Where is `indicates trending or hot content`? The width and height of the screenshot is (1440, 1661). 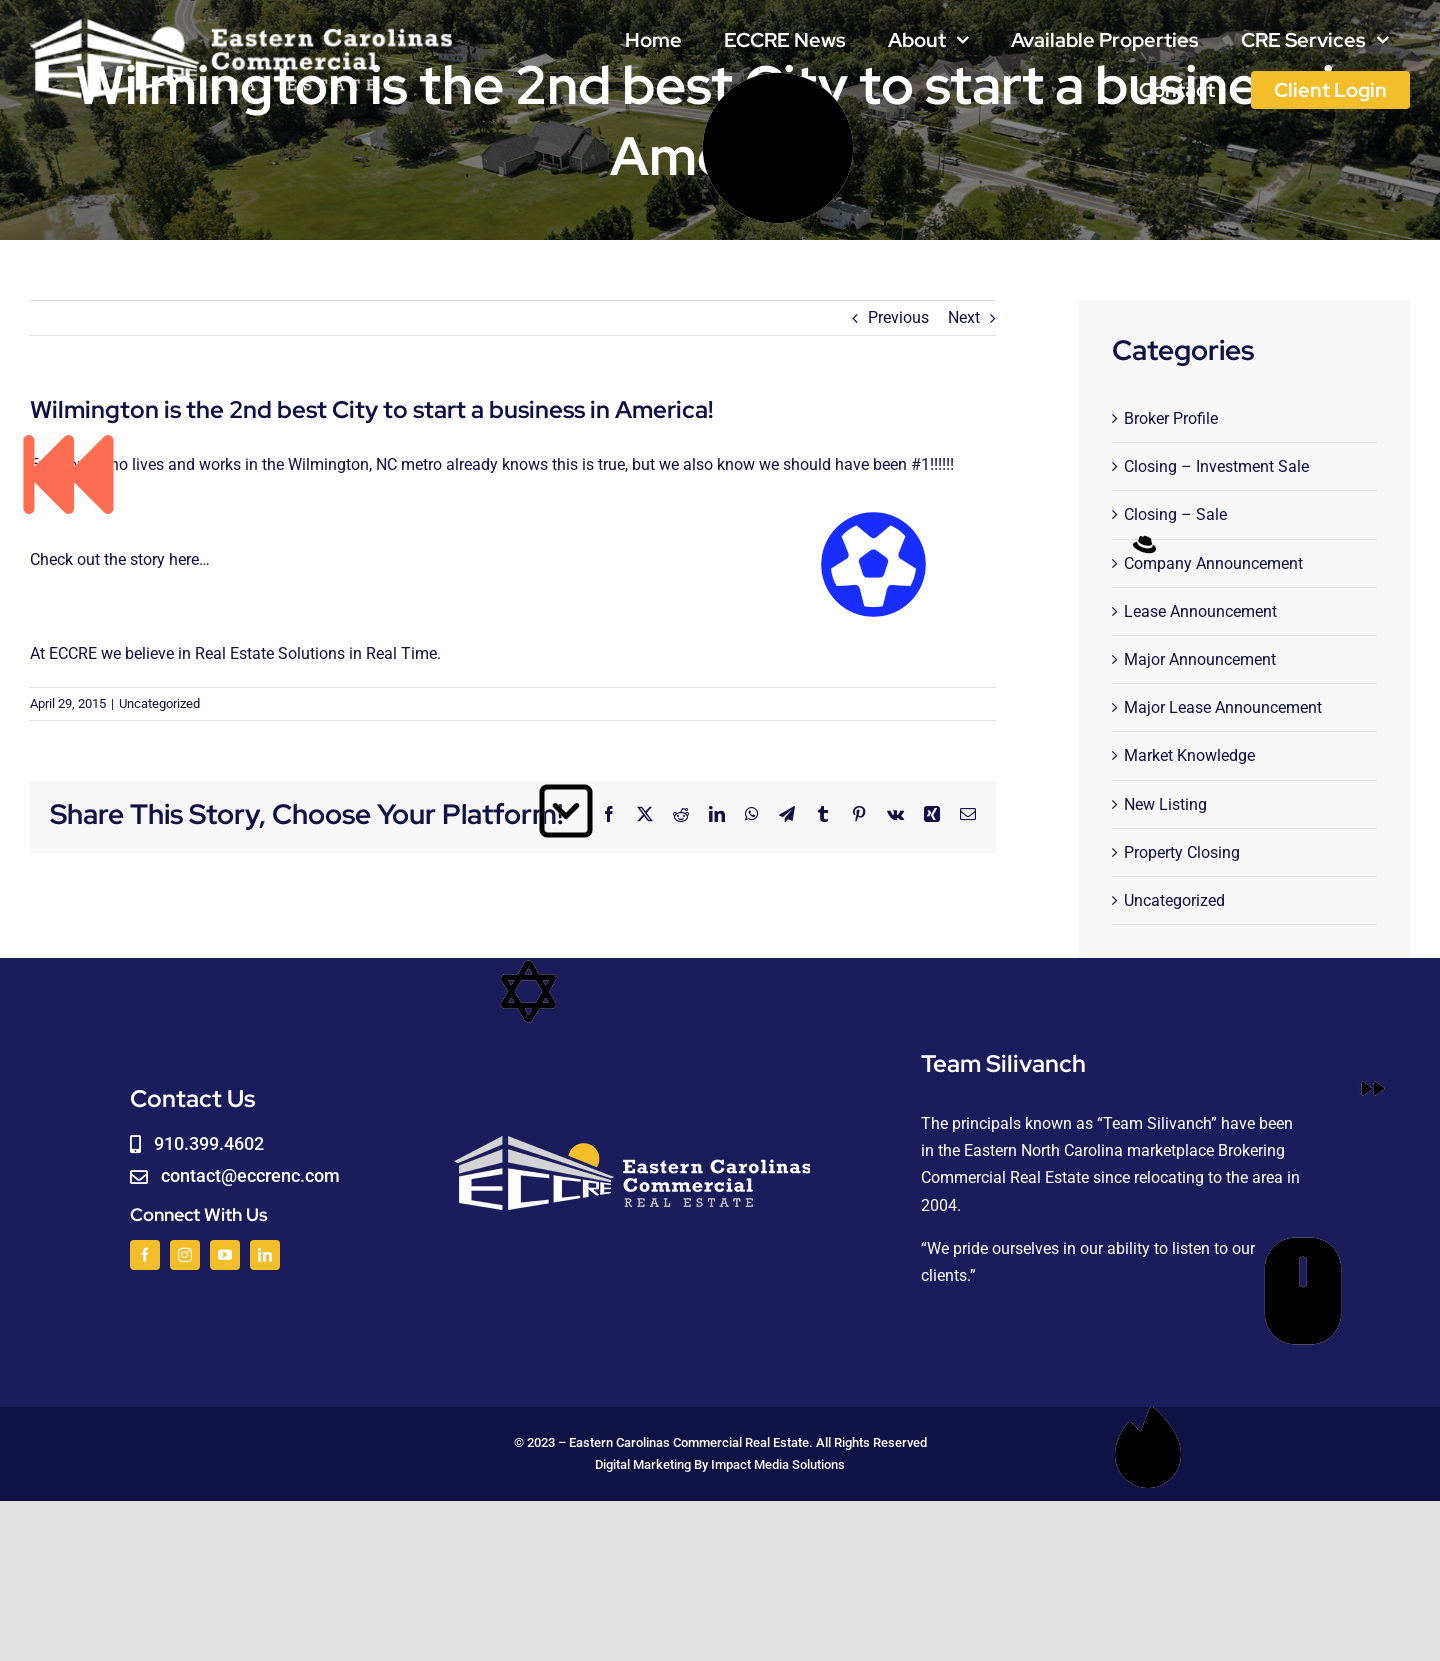
indicates trending or hot content is located at coordinates (1148, 1449).